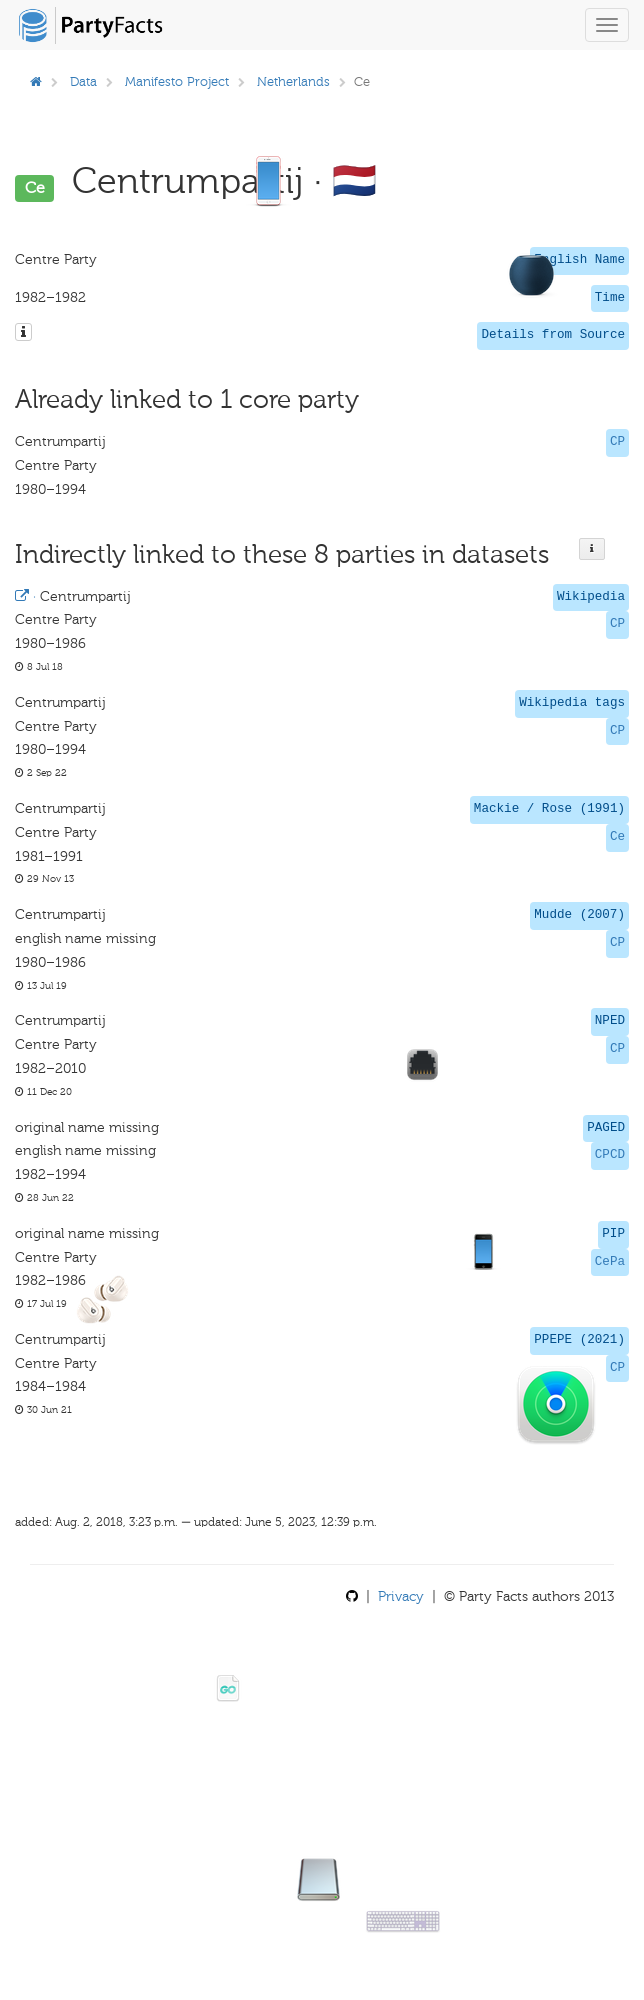 This screenshot has width=644, height=2000. What do you see at coordinates (228, 1688) in the screenshot?
I see `a go programming language source file` at bounding box center [228, 1688].